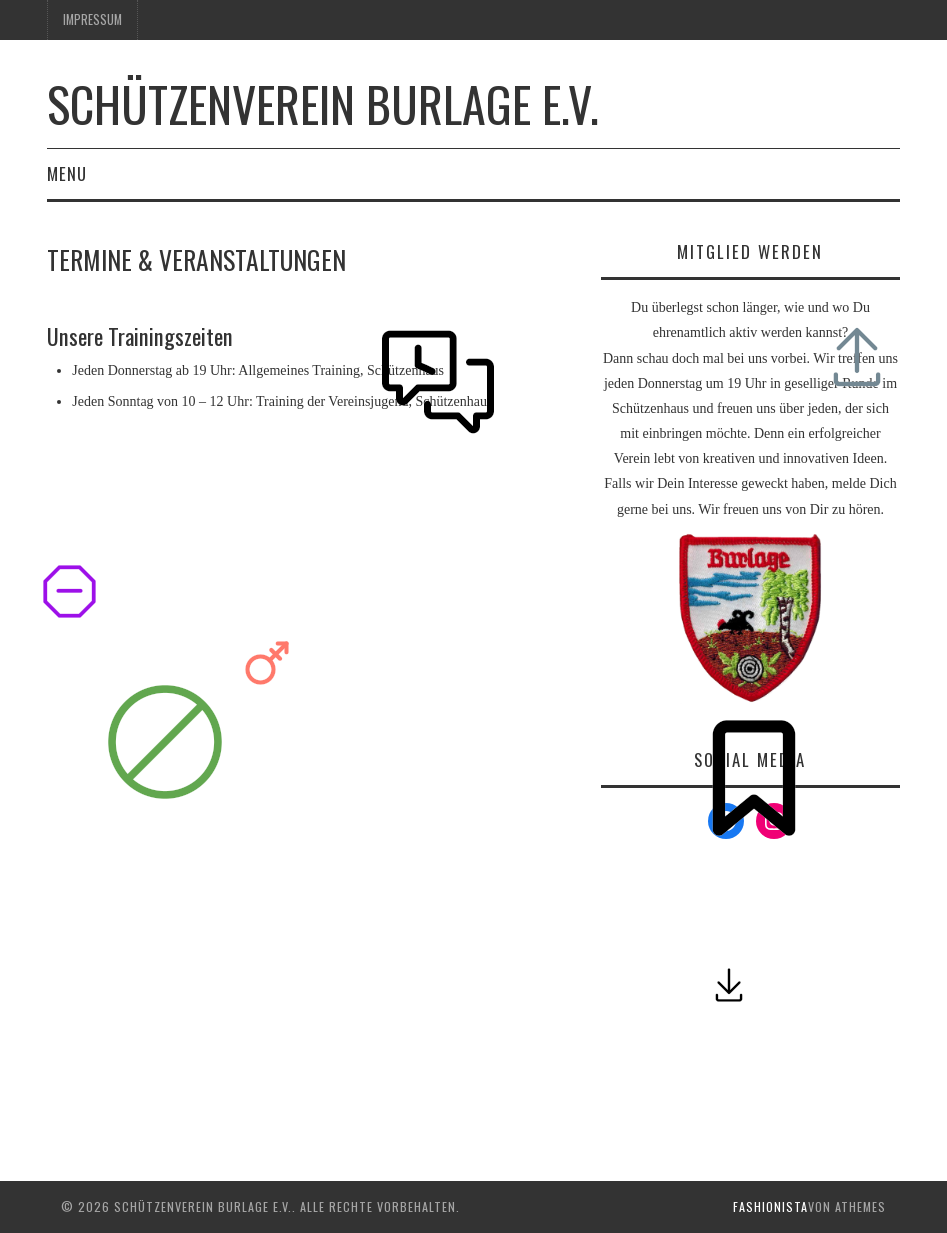 This screenshot has height=1233, width=947. What do you see at coordinates (267, 663) in the screenshot?
I see `indicates male gender or sex option` at bounding box center [267, 663].